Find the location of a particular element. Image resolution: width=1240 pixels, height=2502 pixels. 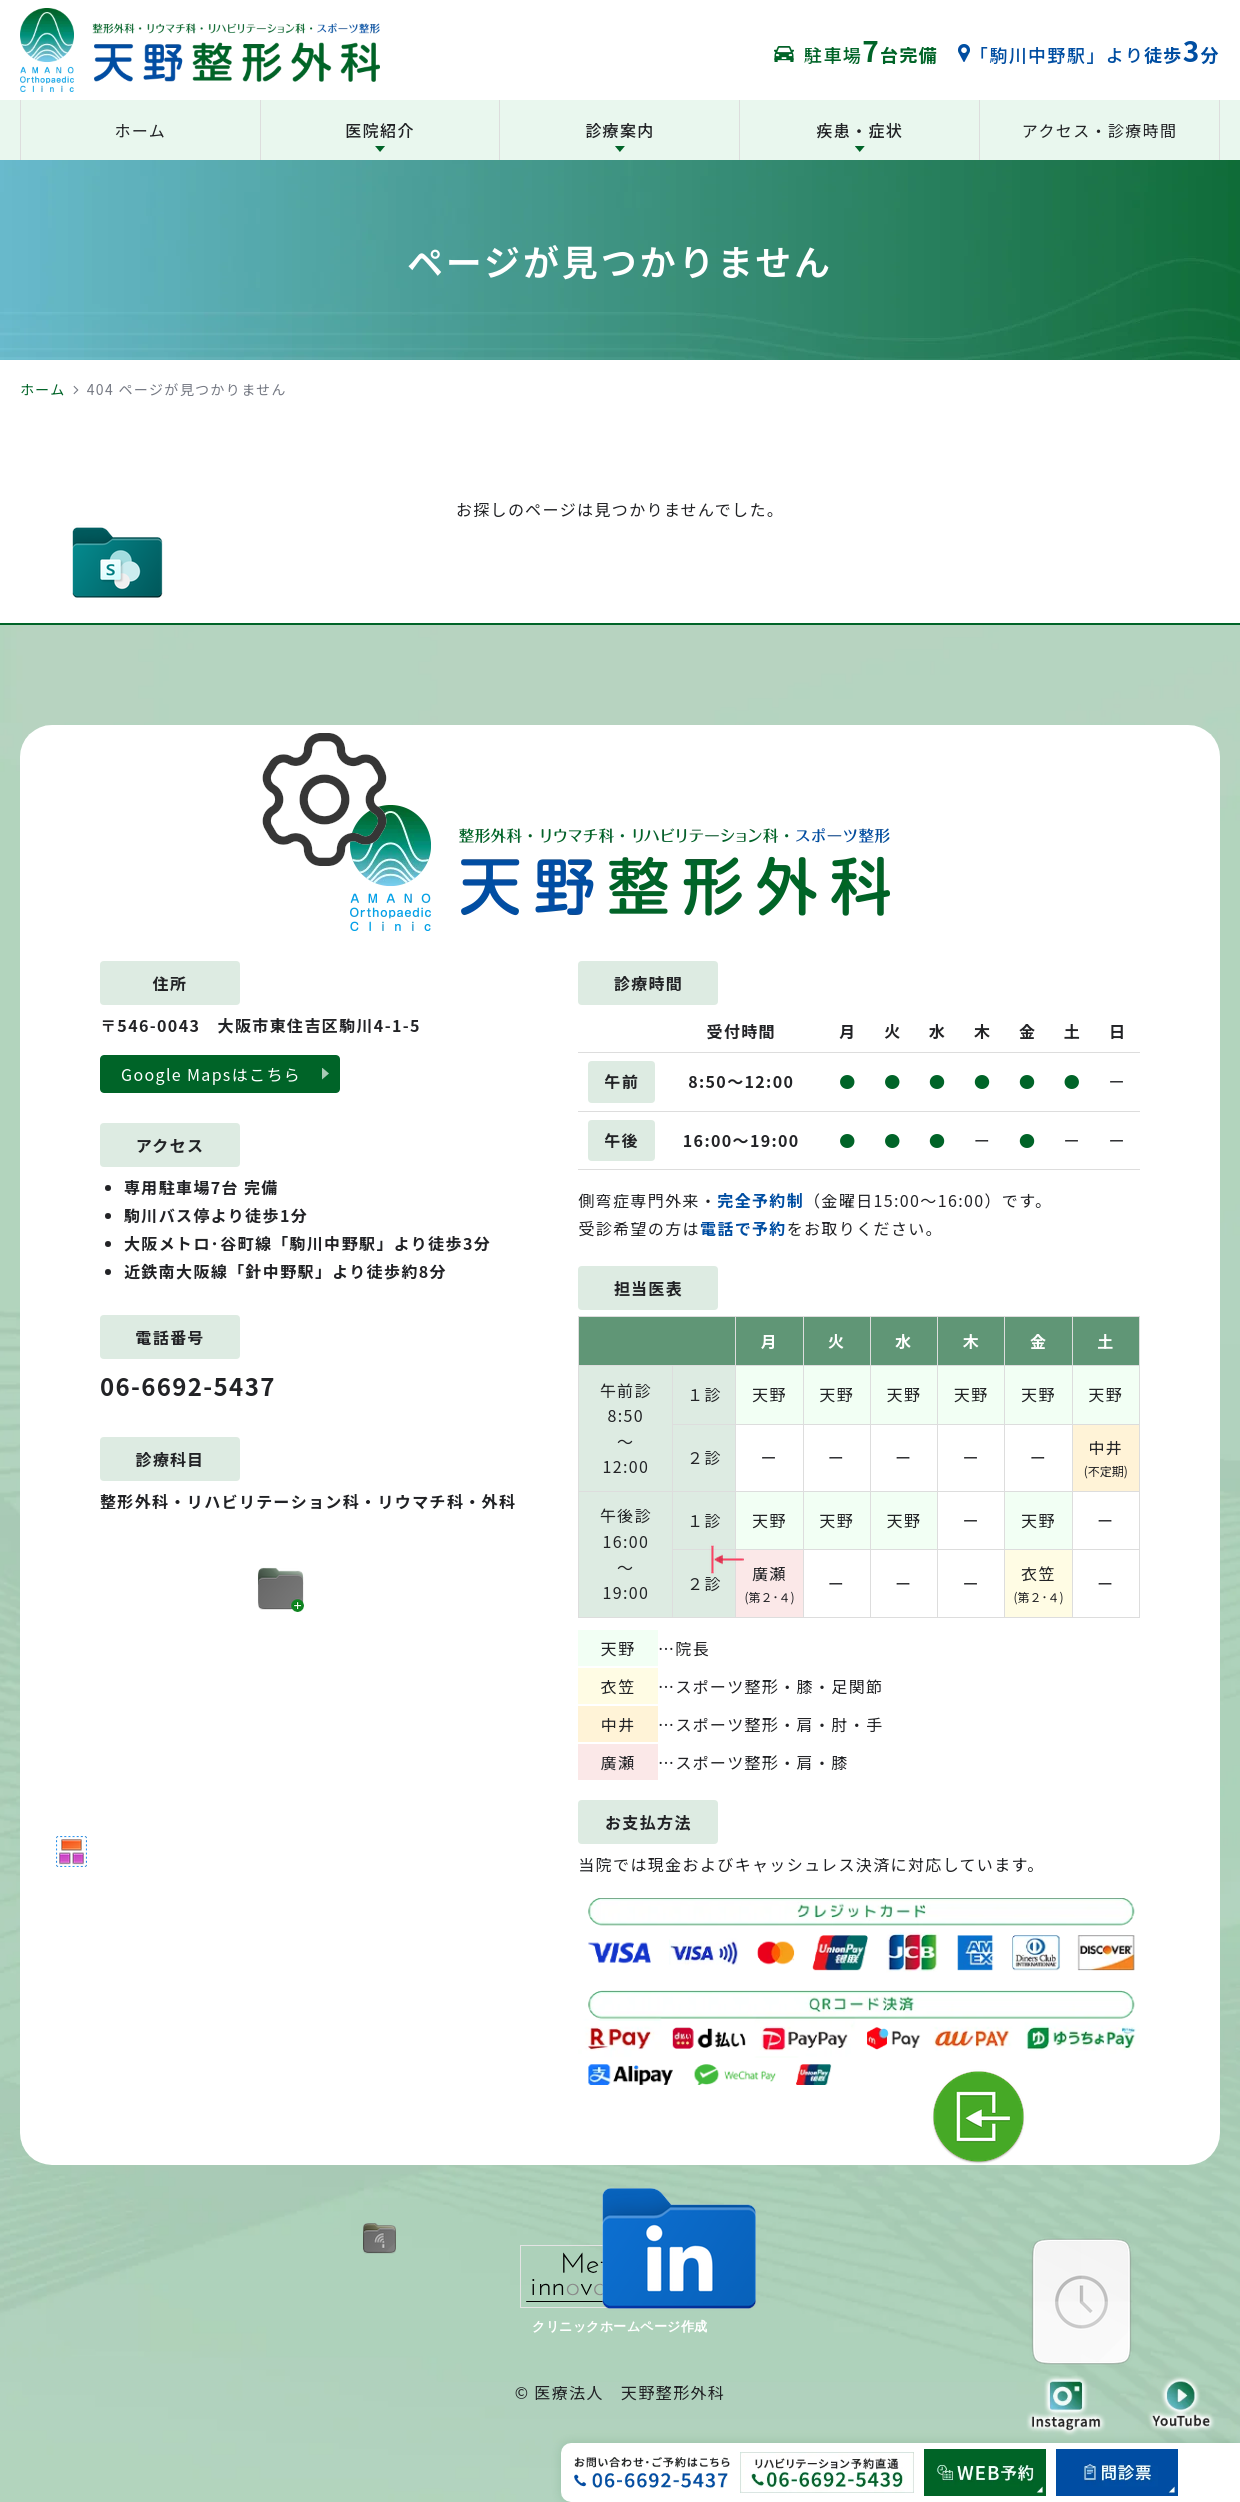

open folder containing linkedin-related files is located at coordinates (678, 2252).